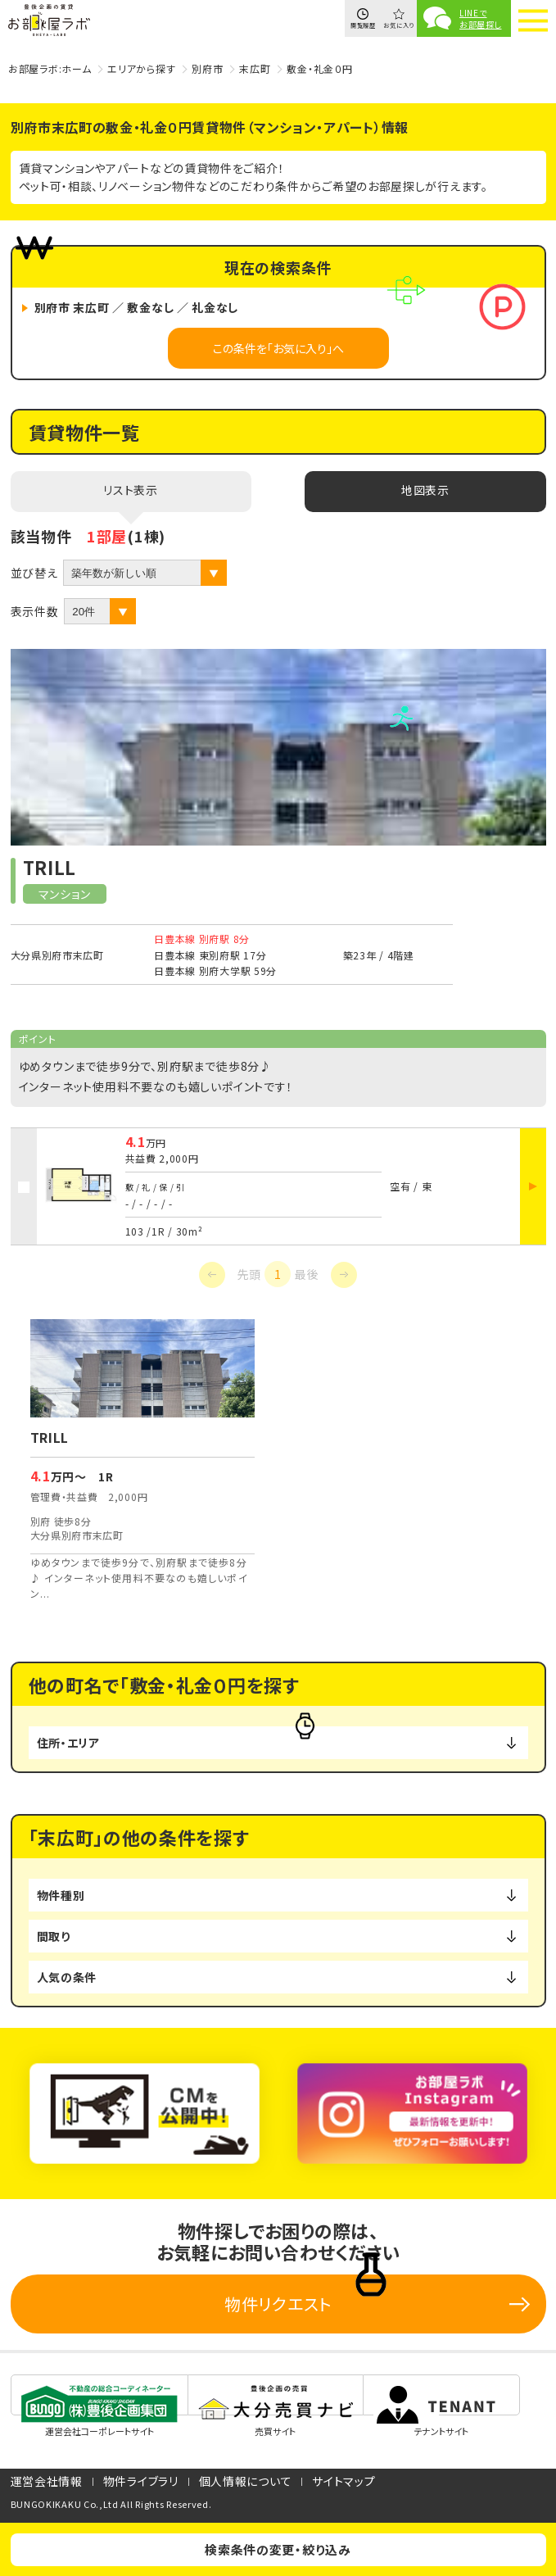  I want to click on start a running or fitness activity, so click(402, 718).